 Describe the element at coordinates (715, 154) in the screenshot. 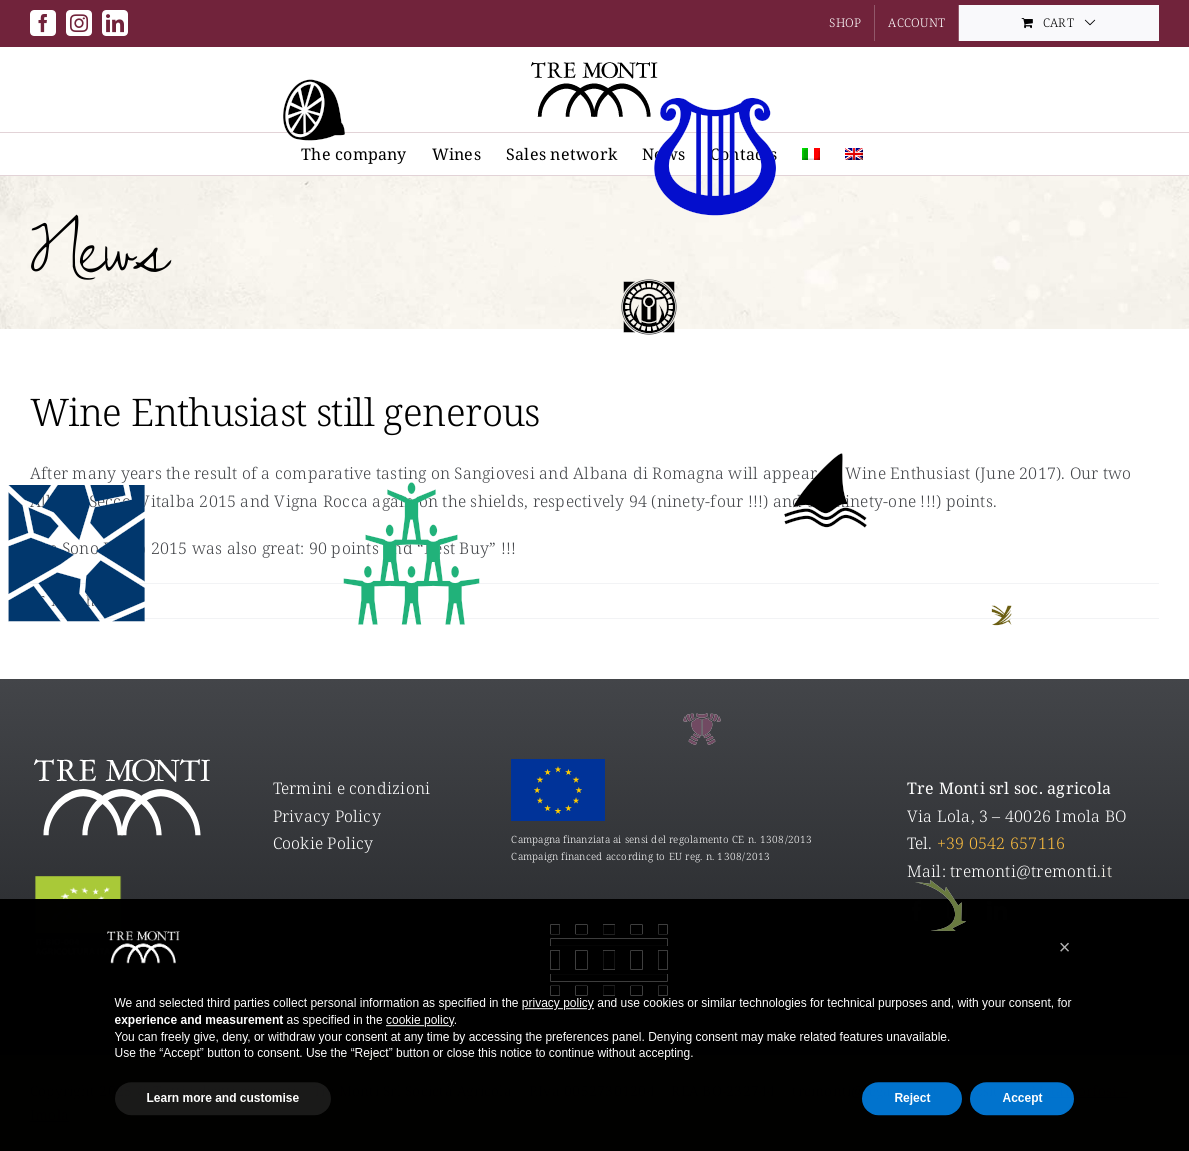

I see `access music or audio features` at that location.